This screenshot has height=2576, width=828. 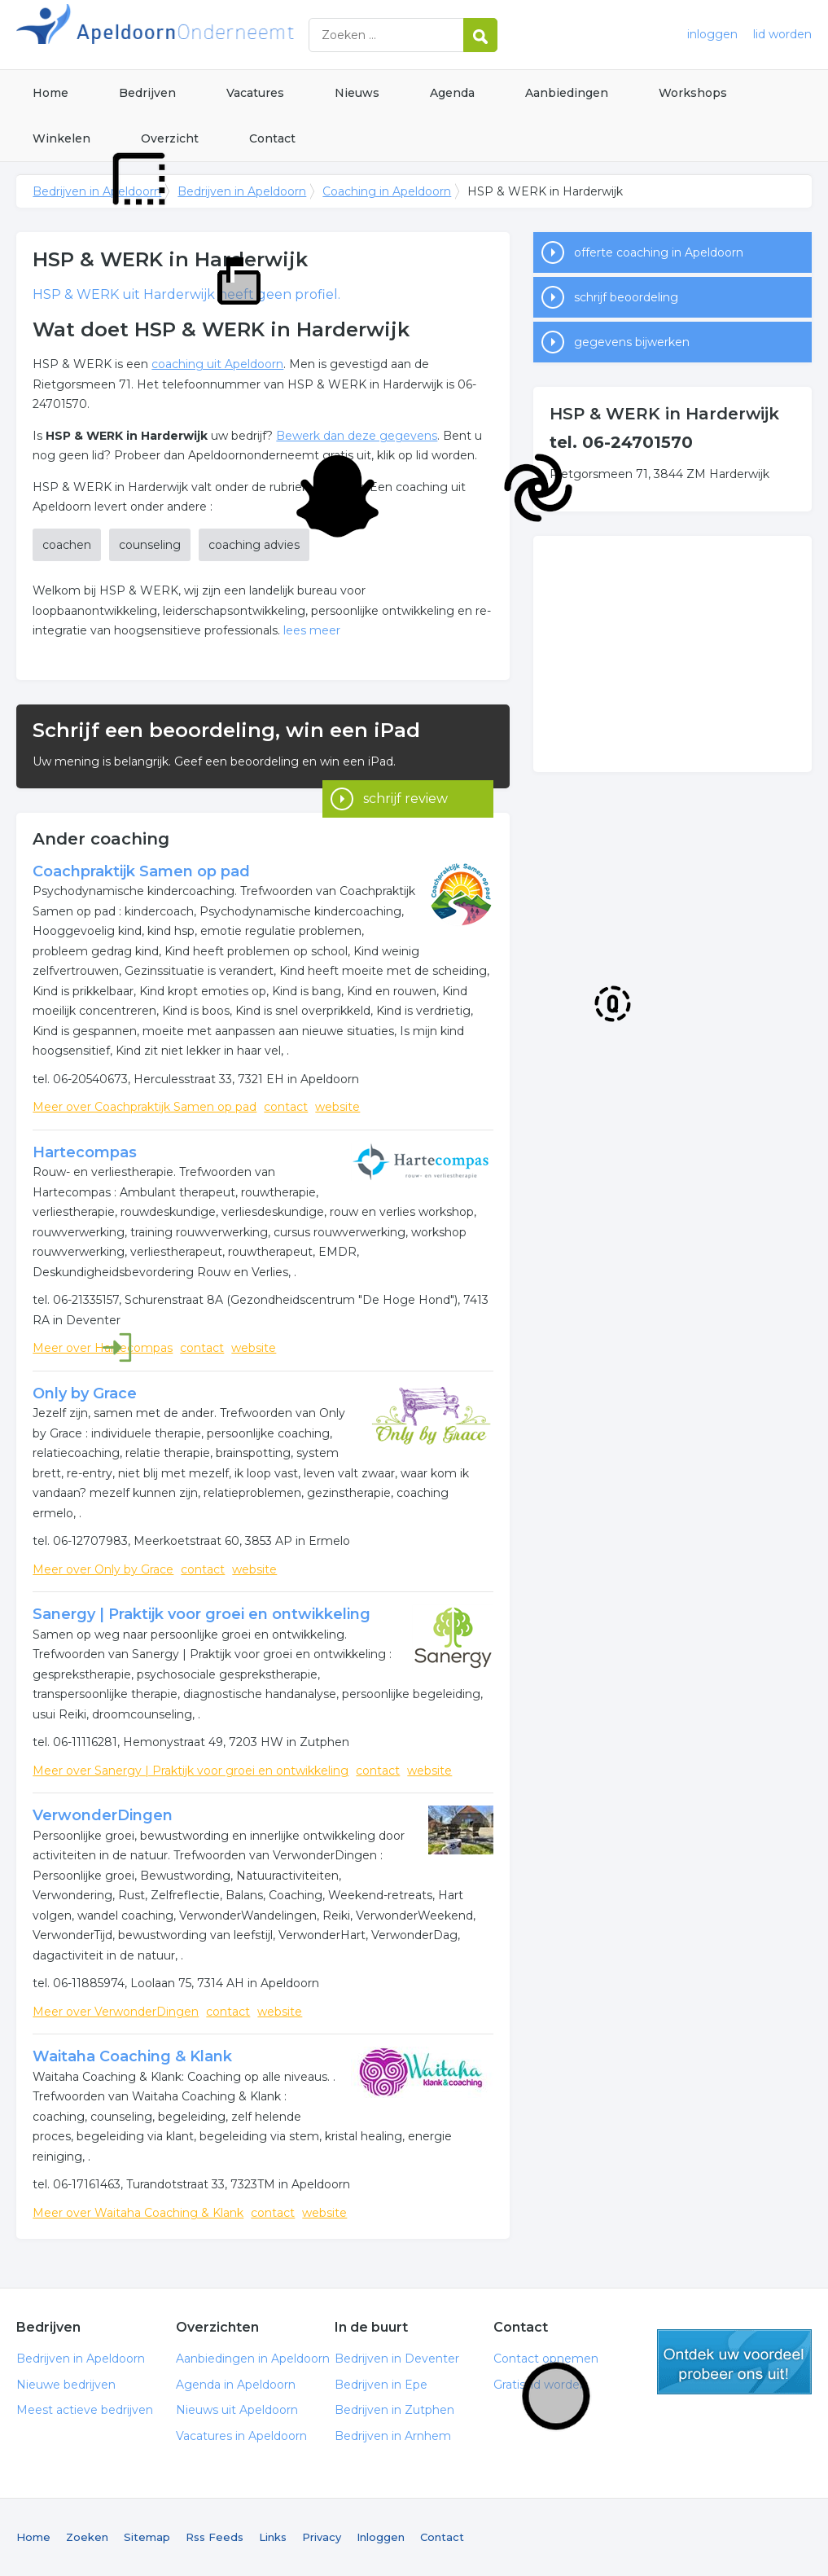 What do you see at coordinates (538, 488) in the screenshot?
I see `loading or processing content` at bounding box center [538, 488].